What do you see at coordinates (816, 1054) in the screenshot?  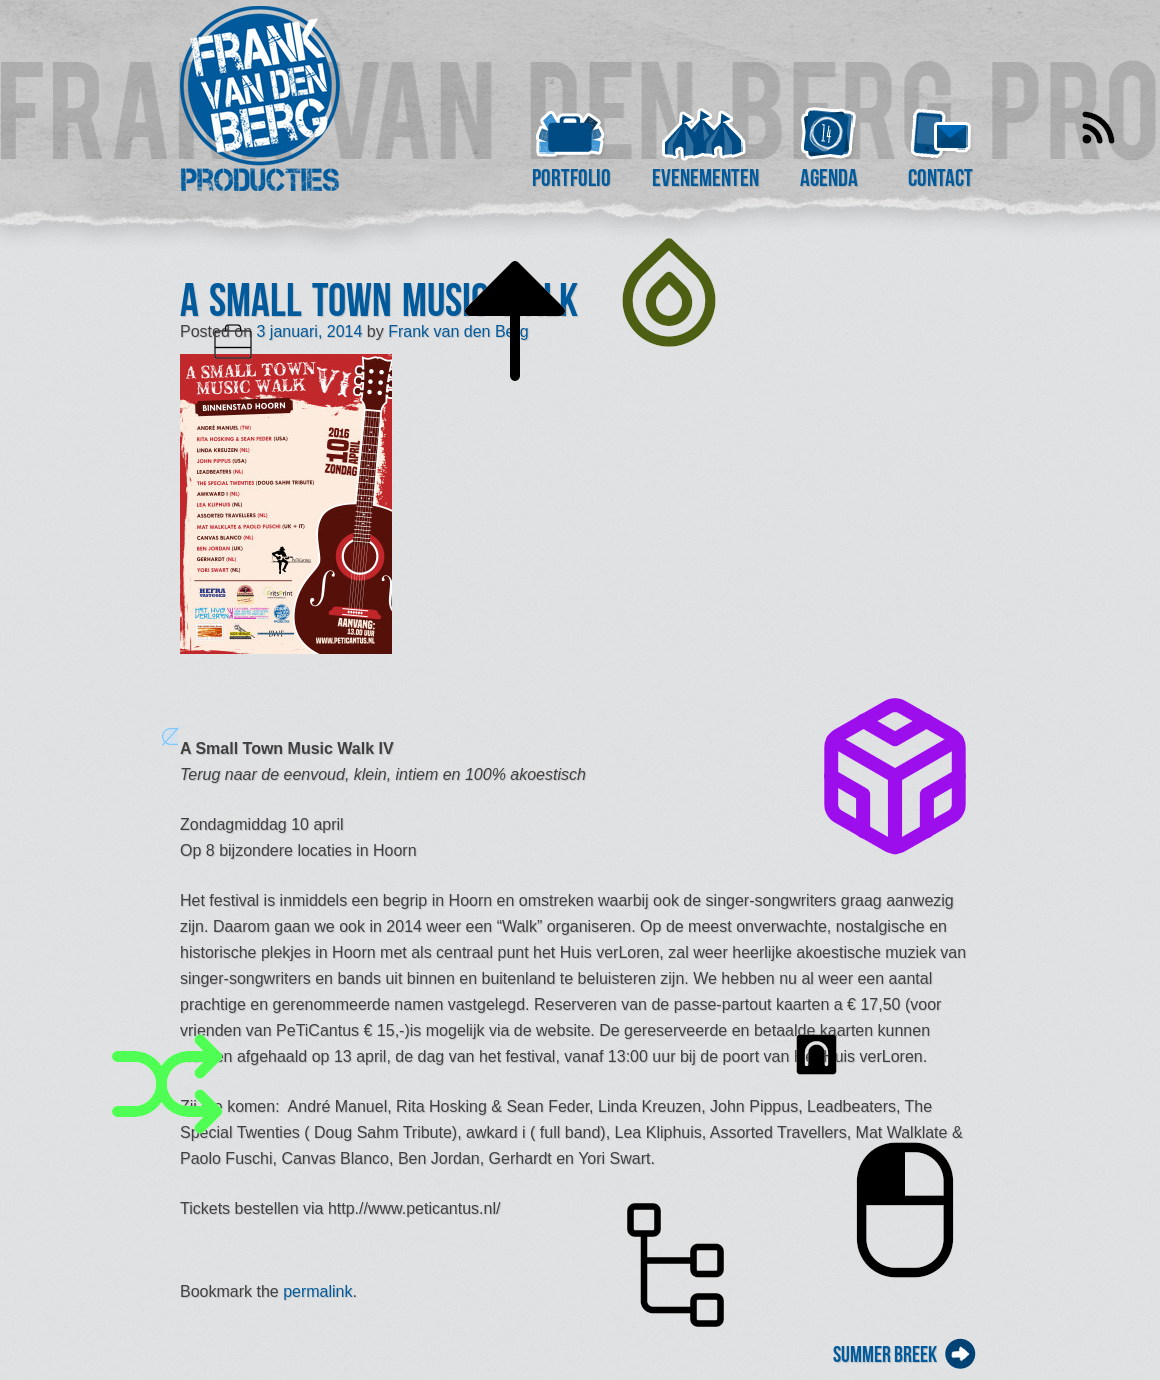 I see `represents a set intersection or overlap operation` at bounding box center [816, 1054].